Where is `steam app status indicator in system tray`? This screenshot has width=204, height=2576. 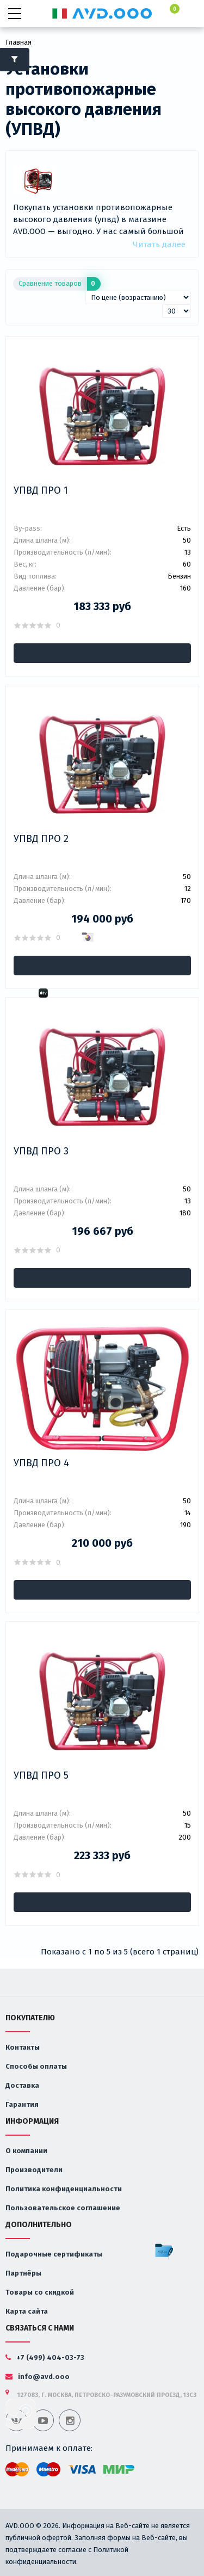
steam app status indicator in system tray is located at coordinates (21, 2414).